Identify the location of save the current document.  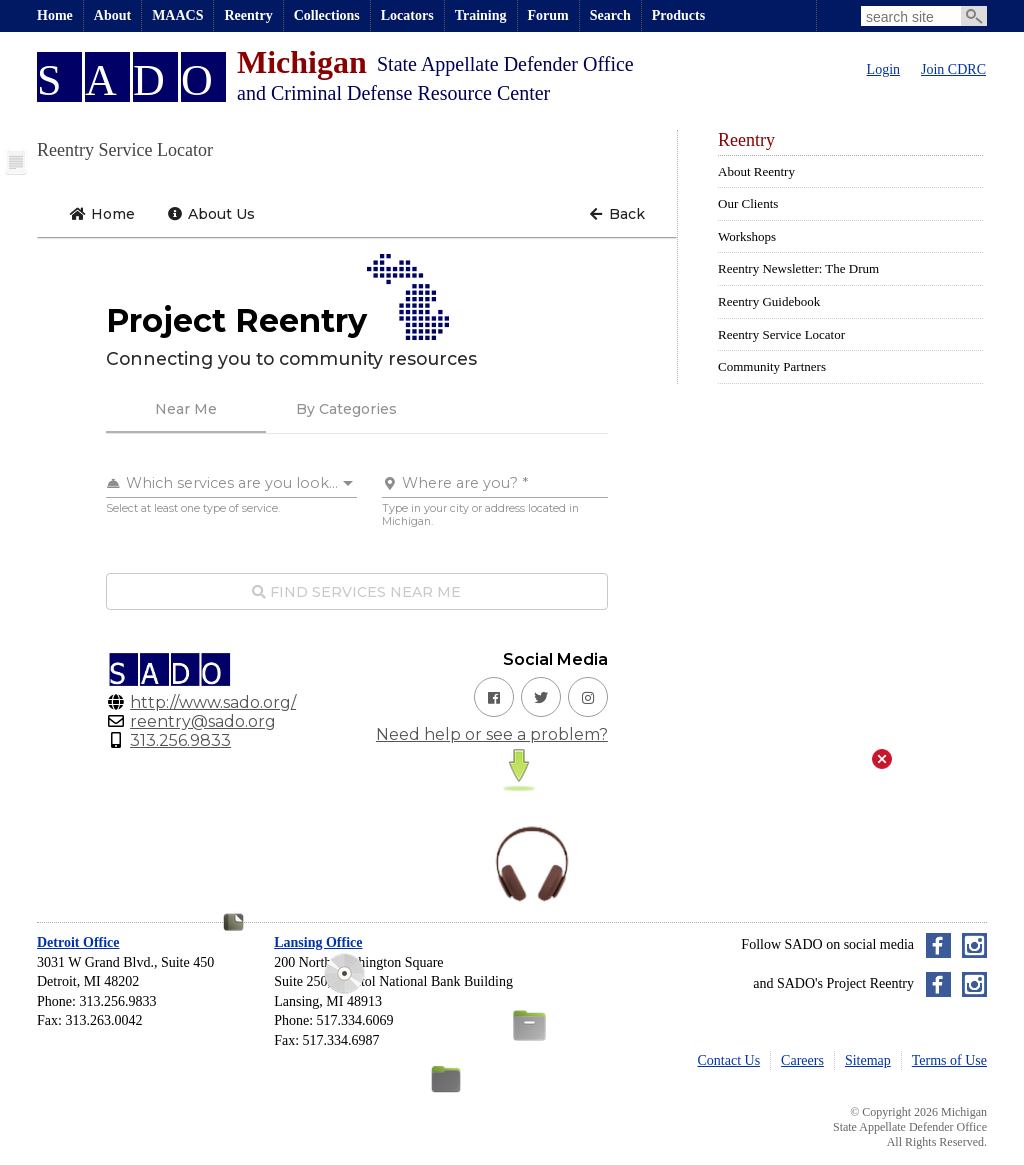
(519, 766).